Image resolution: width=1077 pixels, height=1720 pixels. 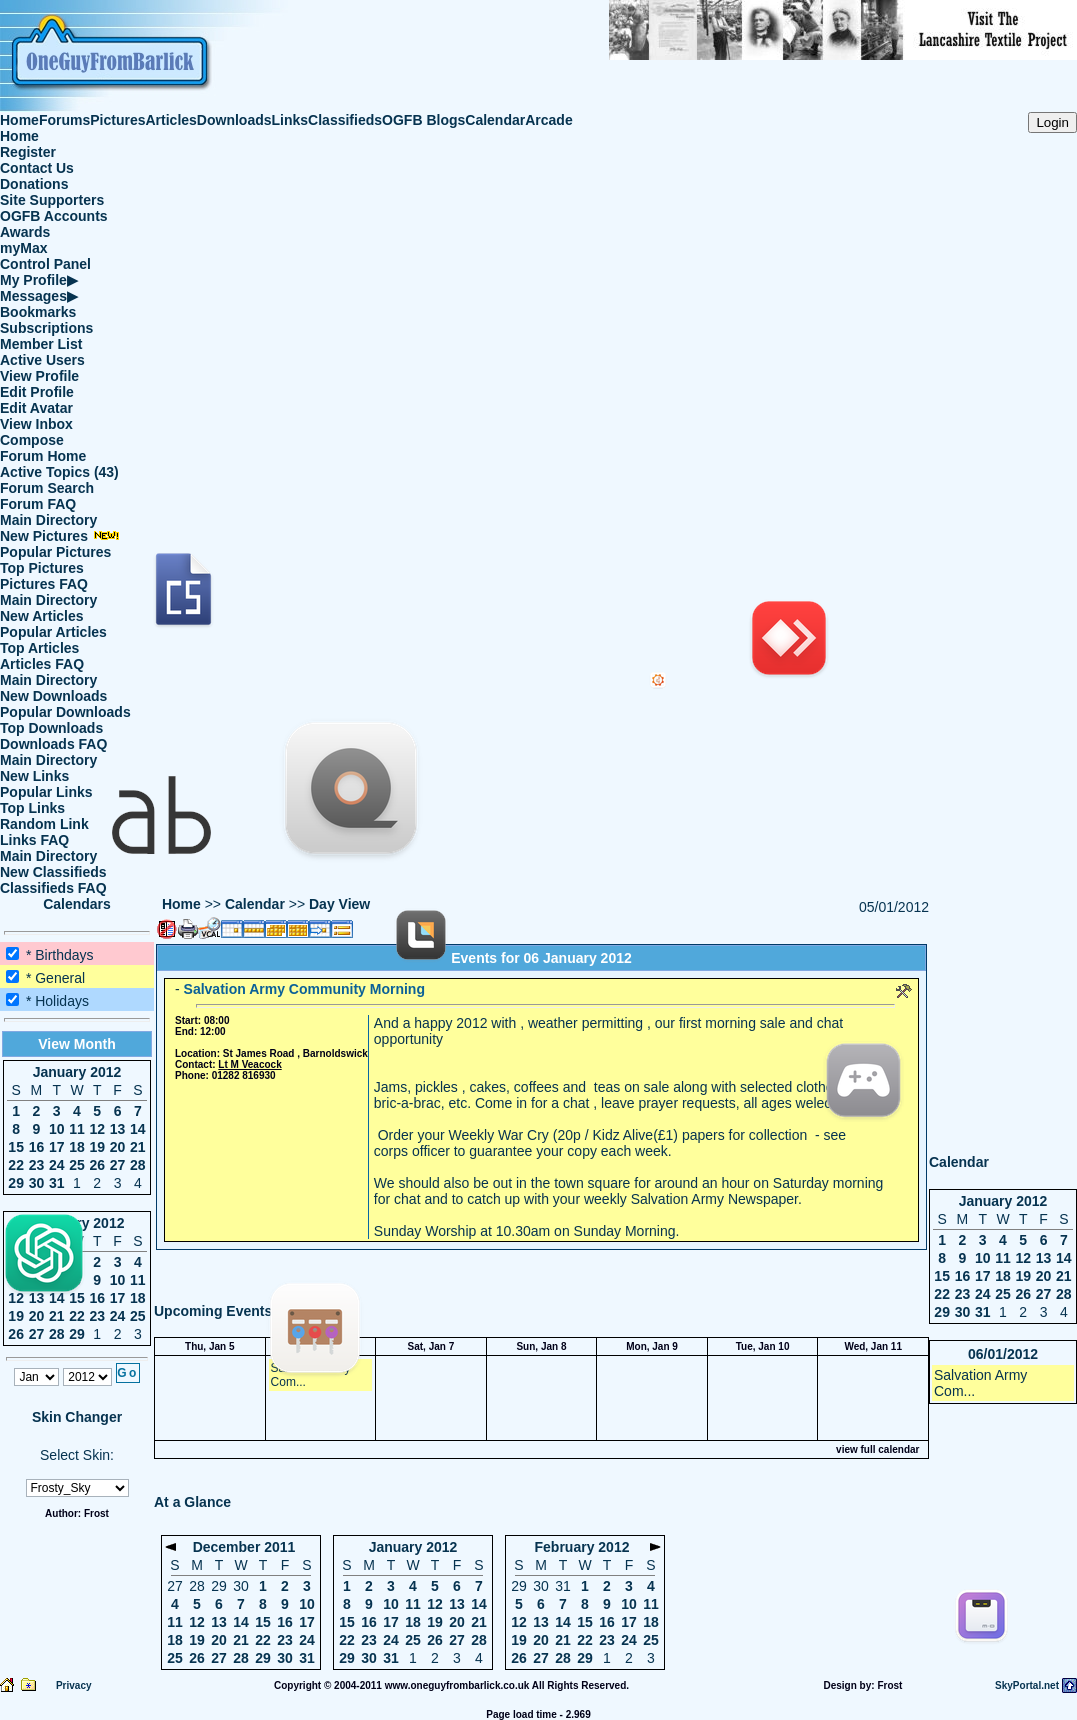 What do you see at coordinates (44, 1253) in the screenshot?
I see `open ChatGPT app` at bounding box center [44, 1253].